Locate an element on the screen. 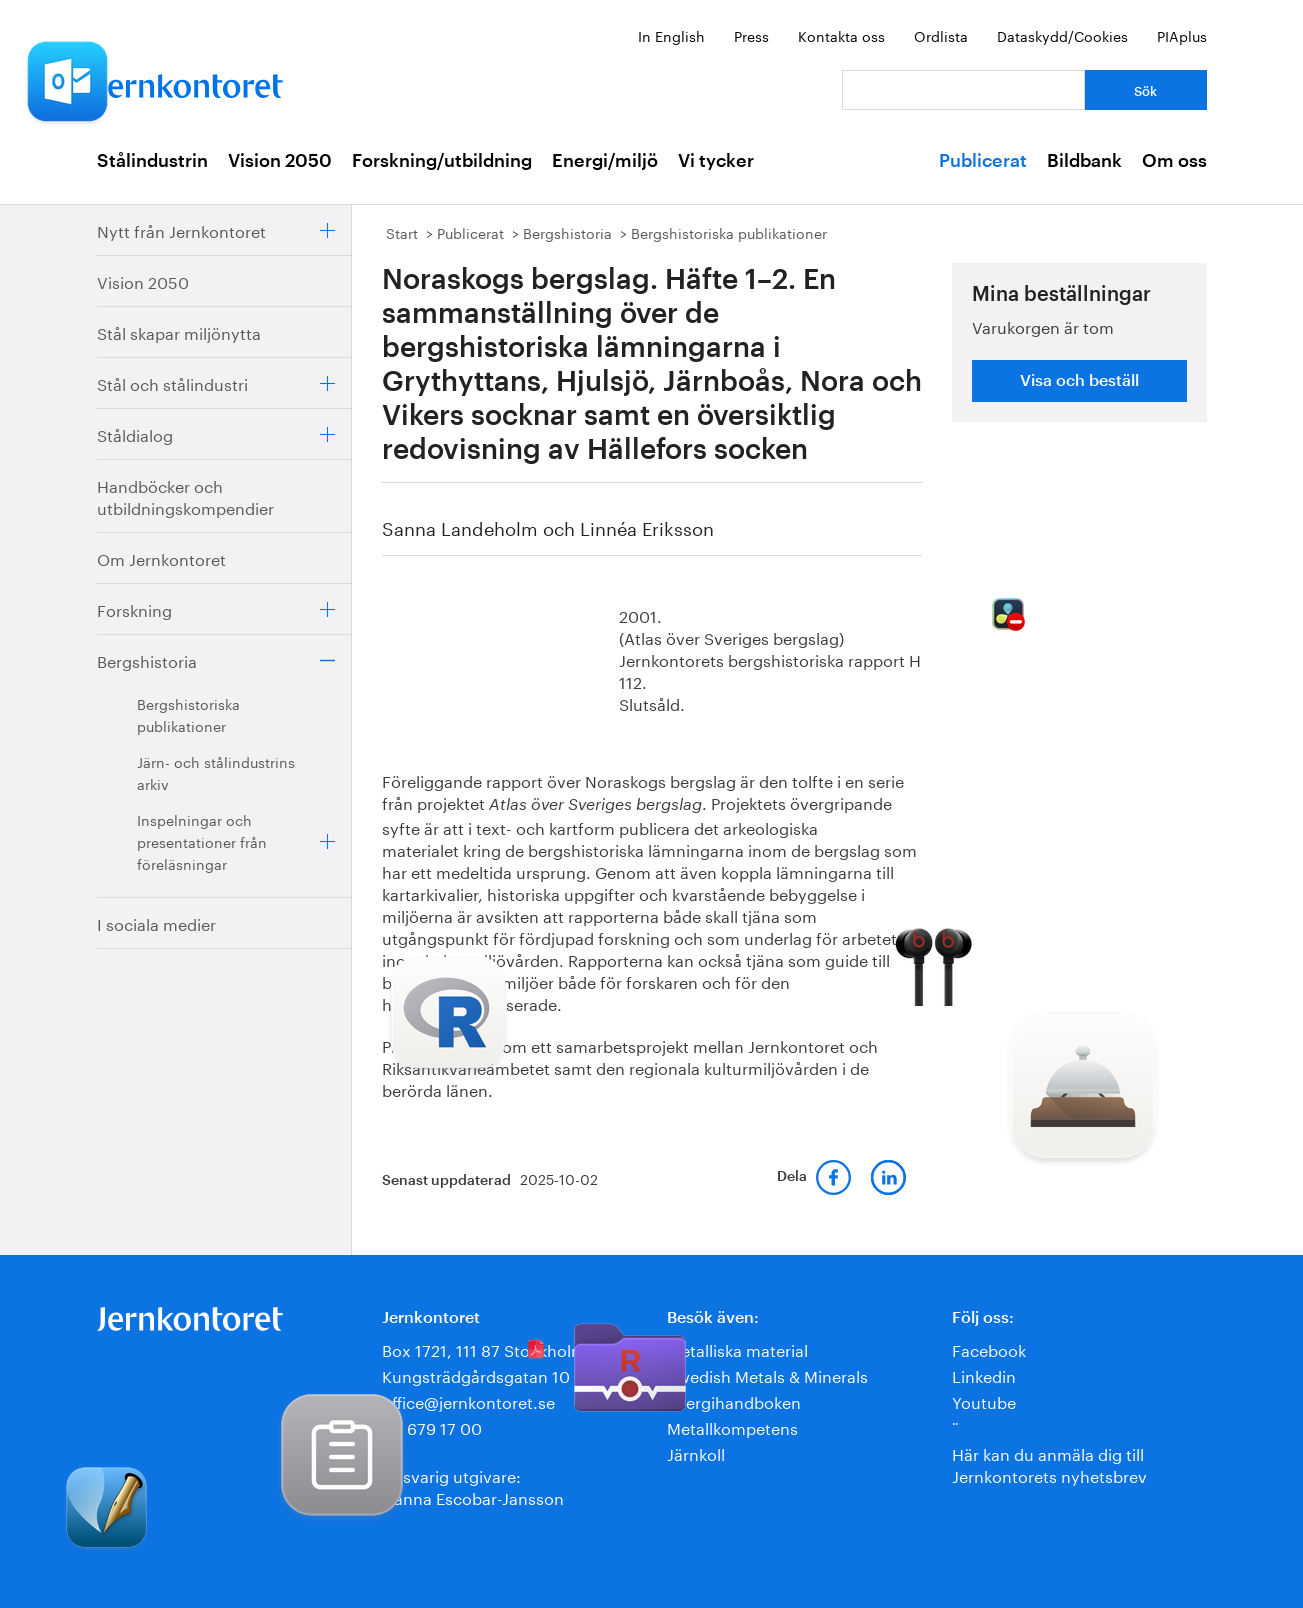  open a PDF document is located at coordinates (536, 1349).